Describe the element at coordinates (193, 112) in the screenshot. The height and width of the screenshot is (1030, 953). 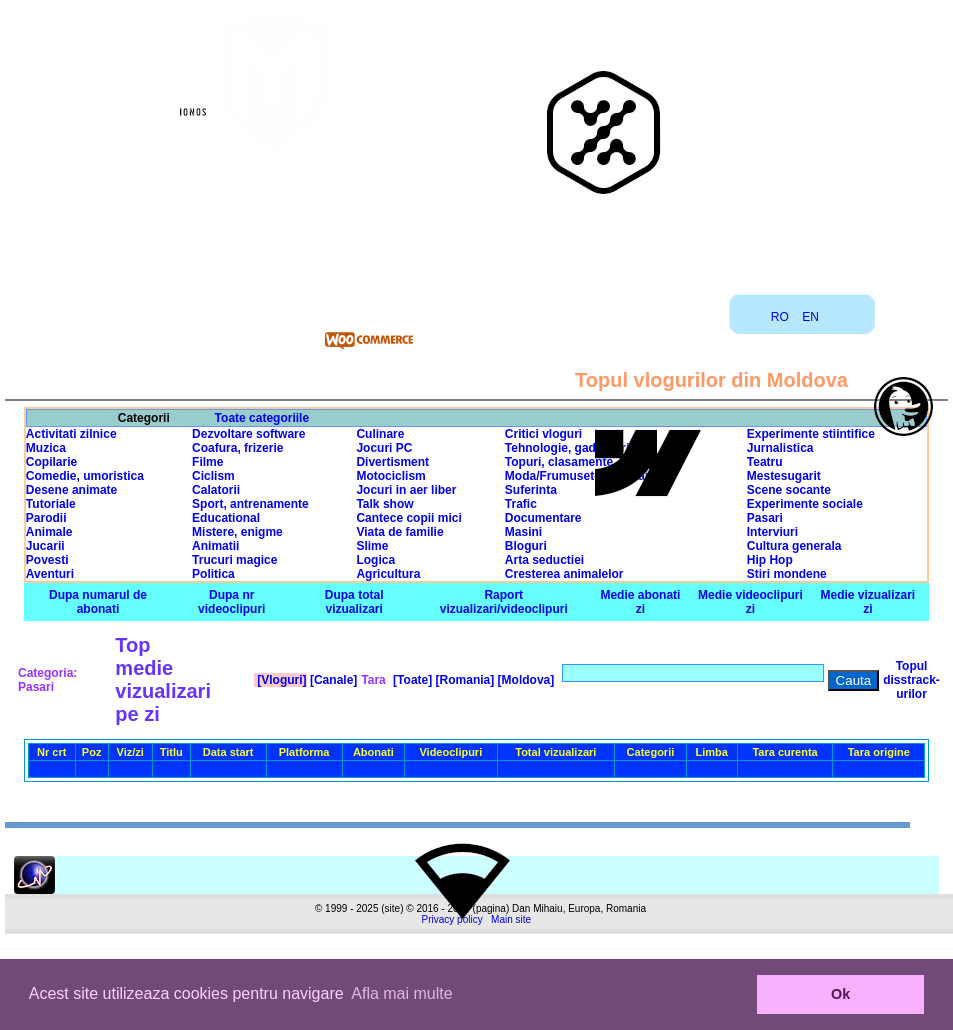
I see `ionos web hosting and cloud services logo` at that location.